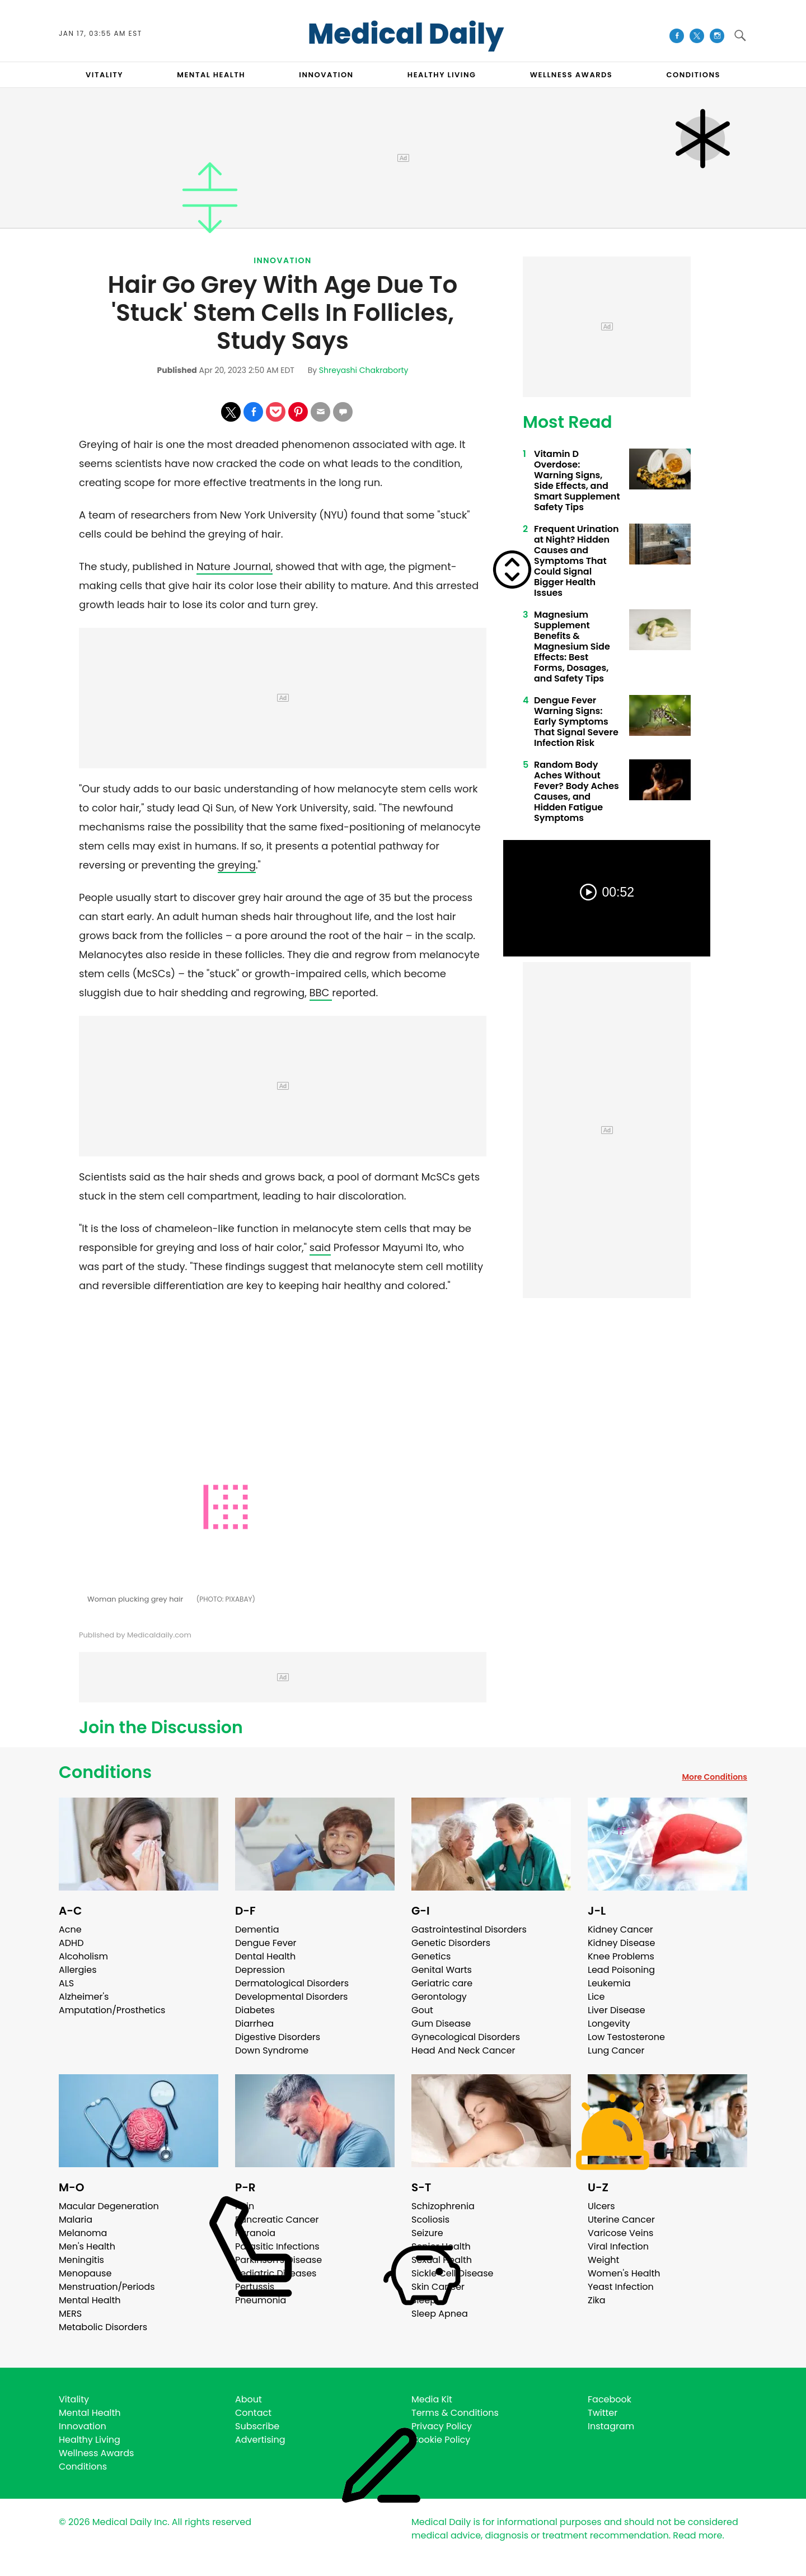  I want to click on view your savings or budget, so click(423, 2275).